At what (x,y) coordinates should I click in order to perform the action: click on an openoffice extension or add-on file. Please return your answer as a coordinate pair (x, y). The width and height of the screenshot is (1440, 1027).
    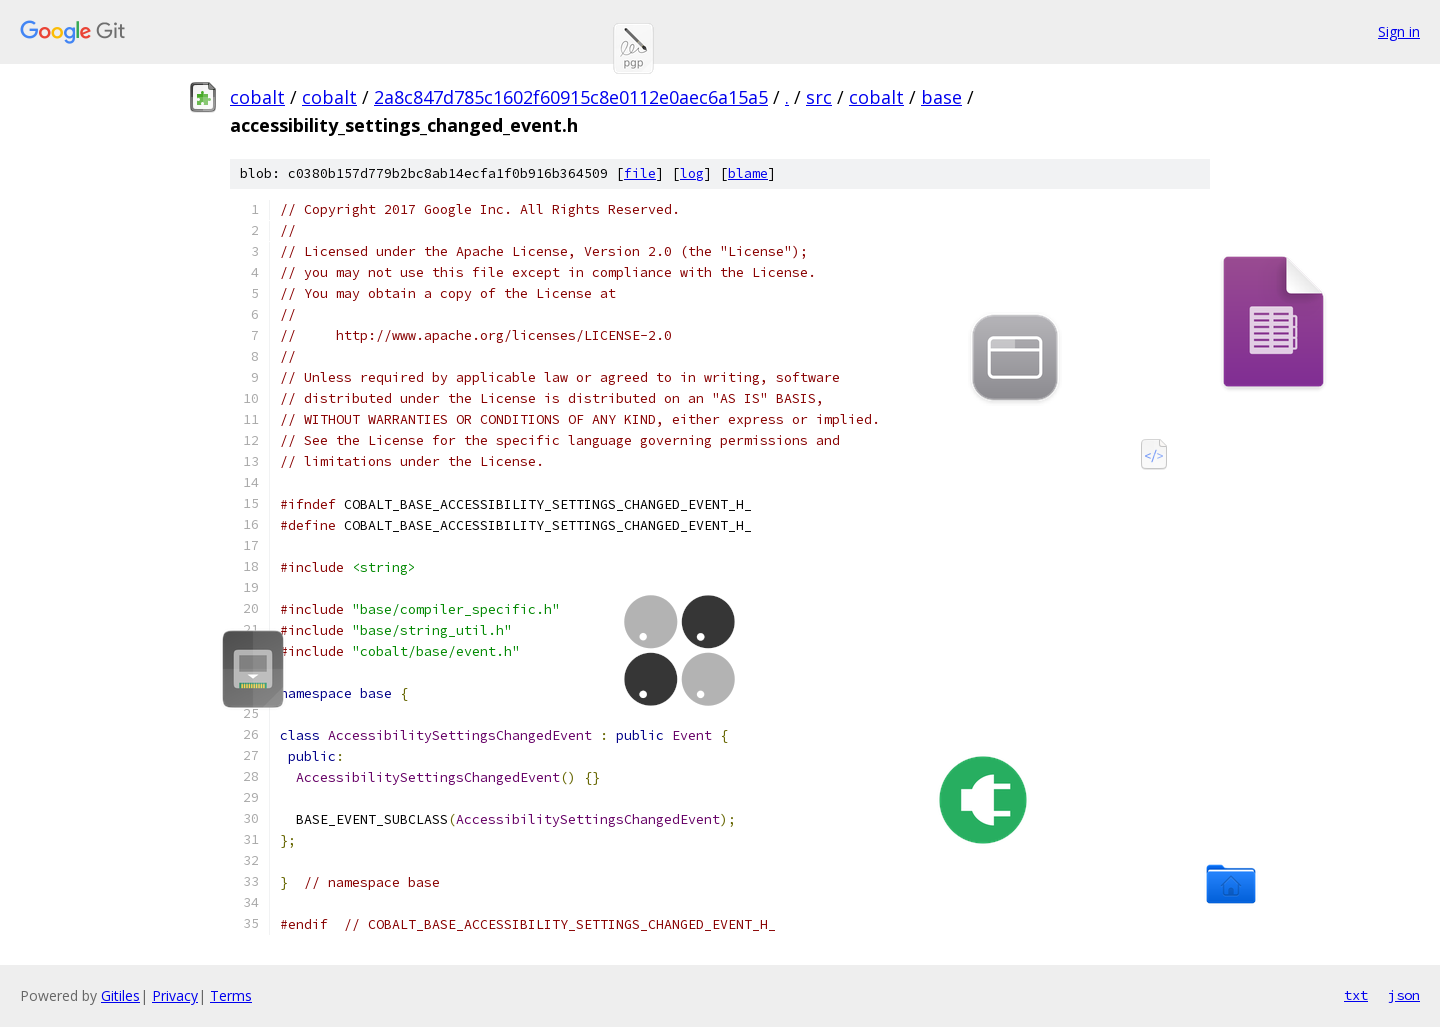
    Looking at the image, I should click on (203, 97).